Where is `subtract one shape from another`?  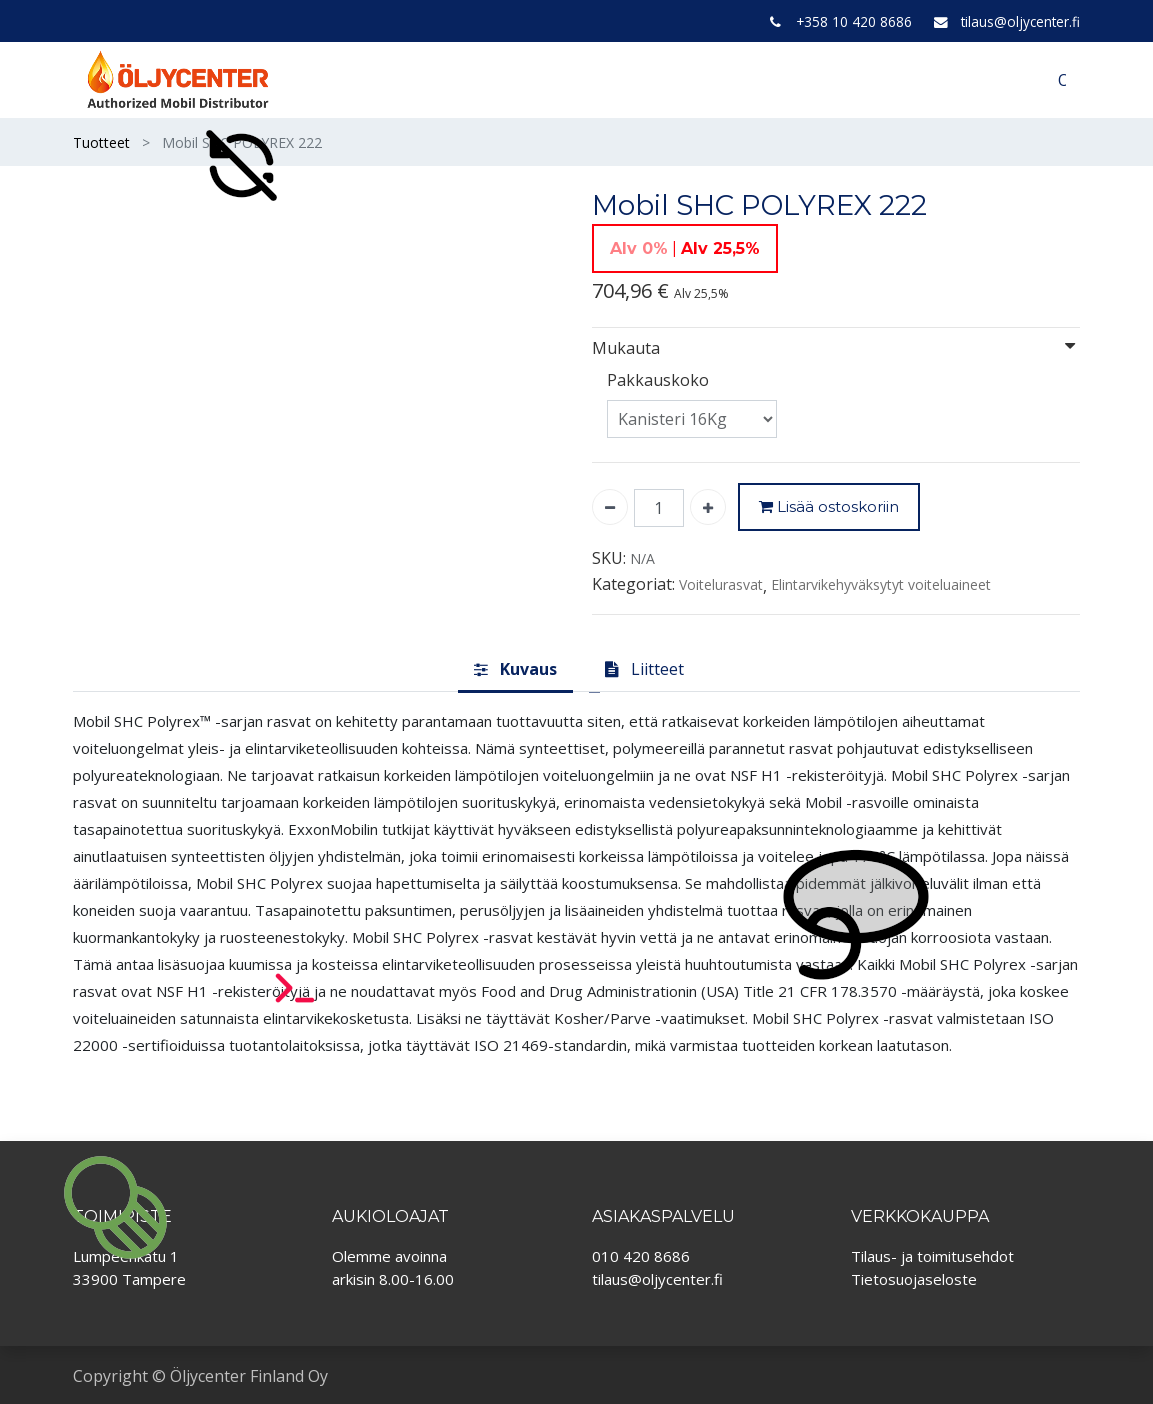 subtract one shape from another is located at coordinates (115, 1207).